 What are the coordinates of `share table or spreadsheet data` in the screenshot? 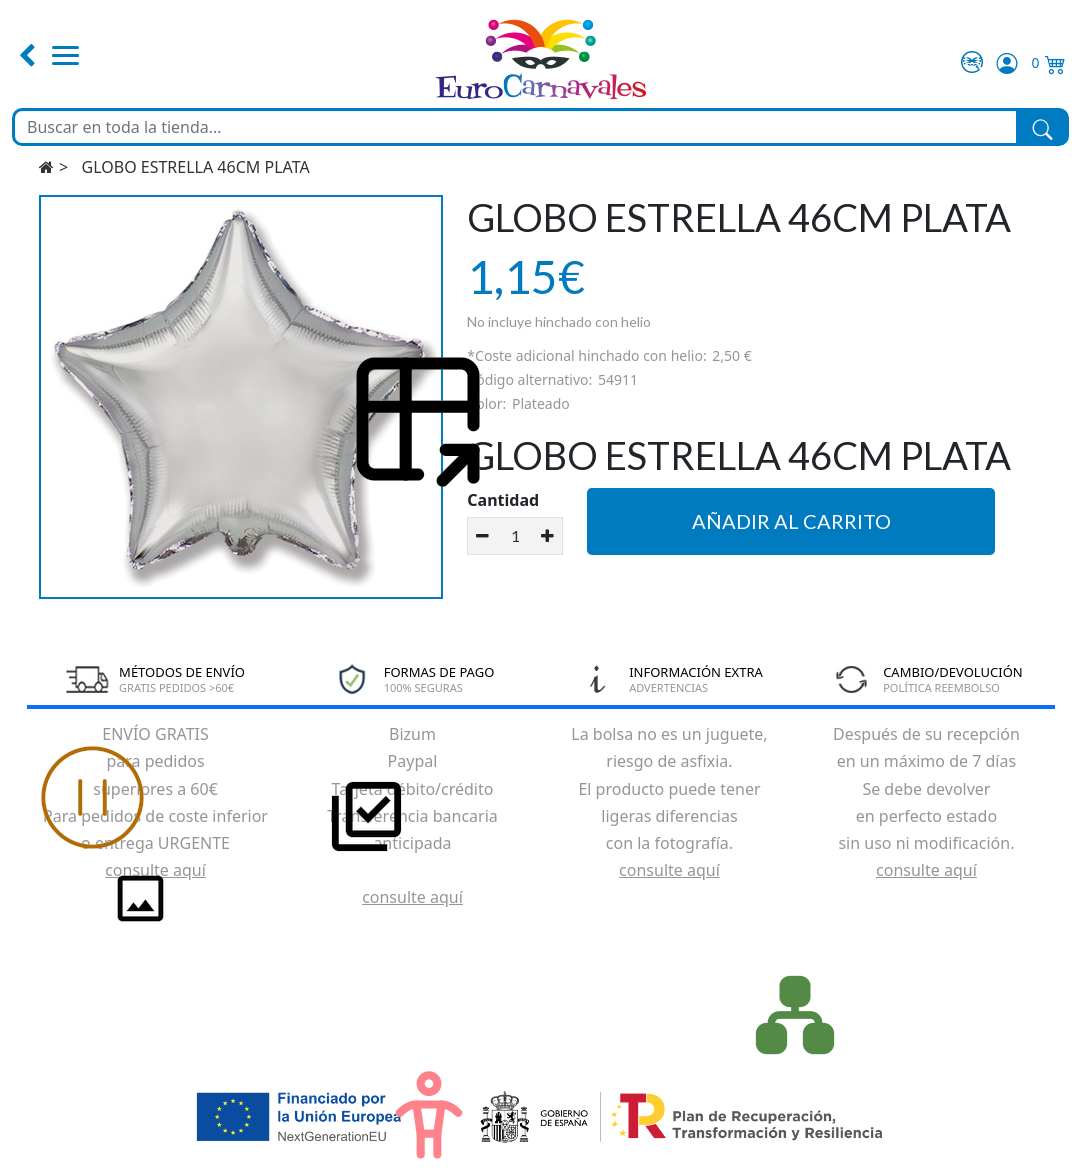 It's located at (418, 419).